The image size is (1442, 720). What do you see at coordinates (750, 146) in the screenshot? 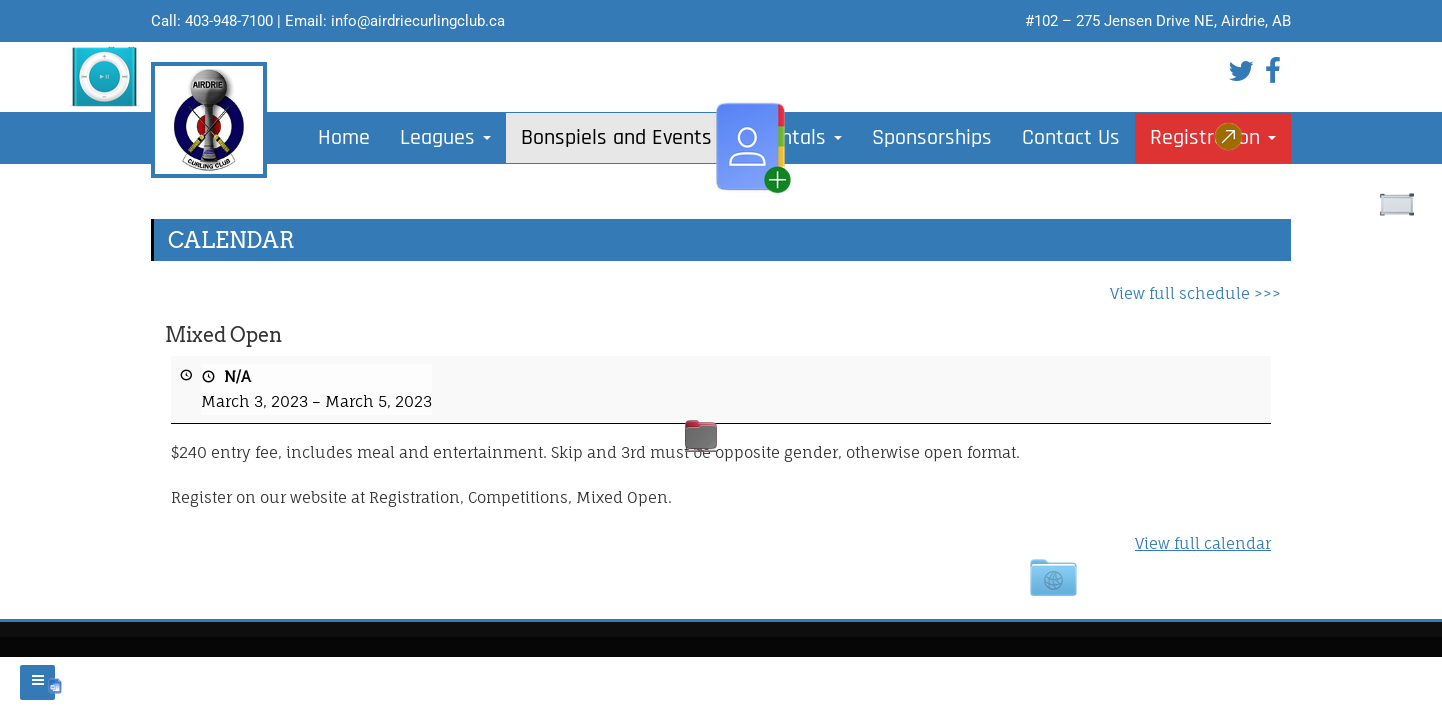
I see `create a new contact in address book` at bounding box center [750, 146].